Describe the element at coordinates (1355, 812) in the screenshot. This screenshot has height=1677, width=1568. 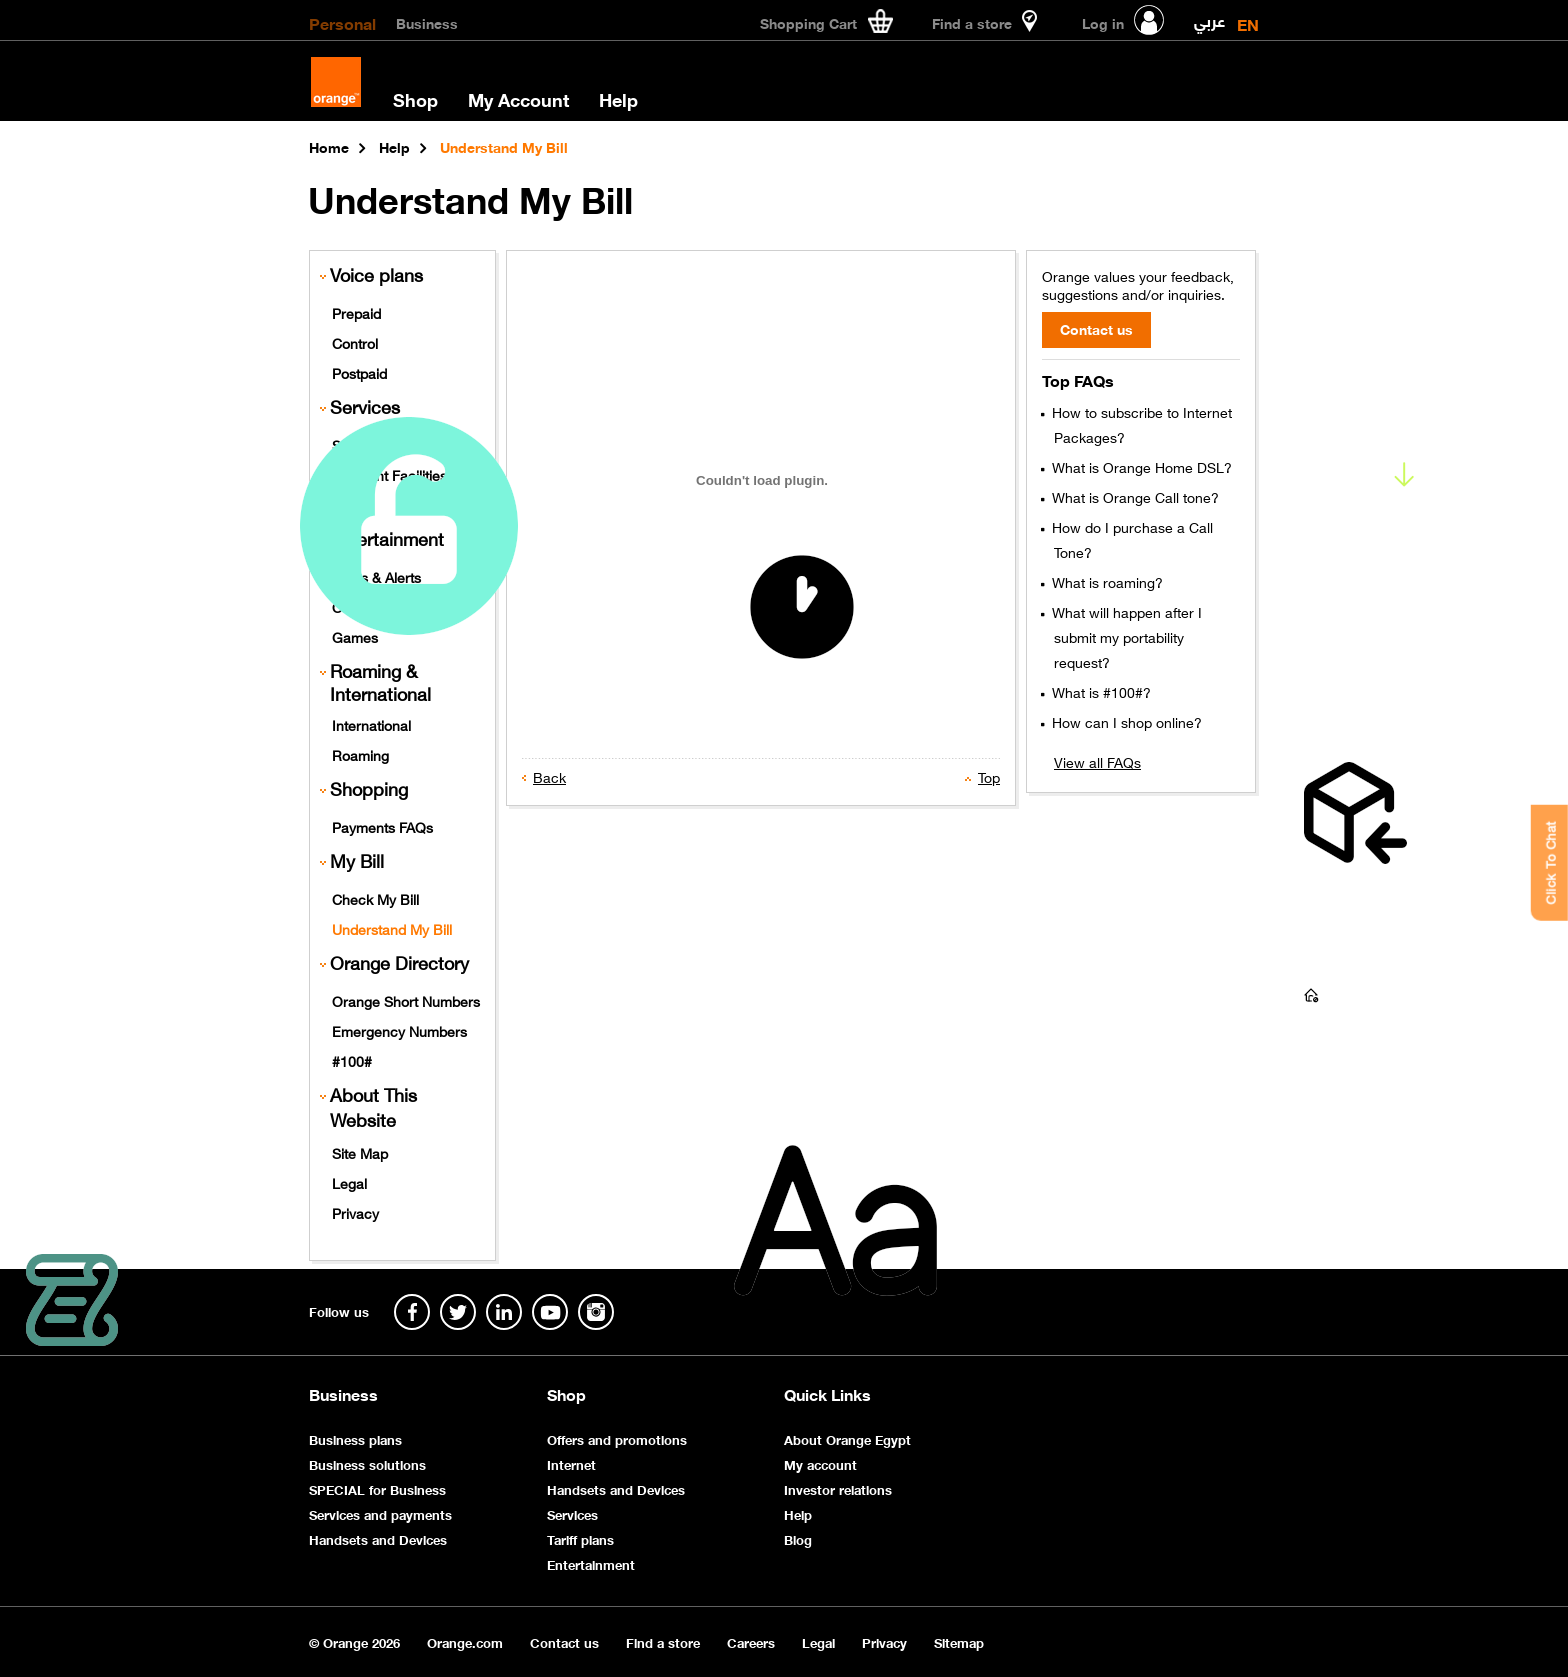
I see `view package dependencies` at that location.